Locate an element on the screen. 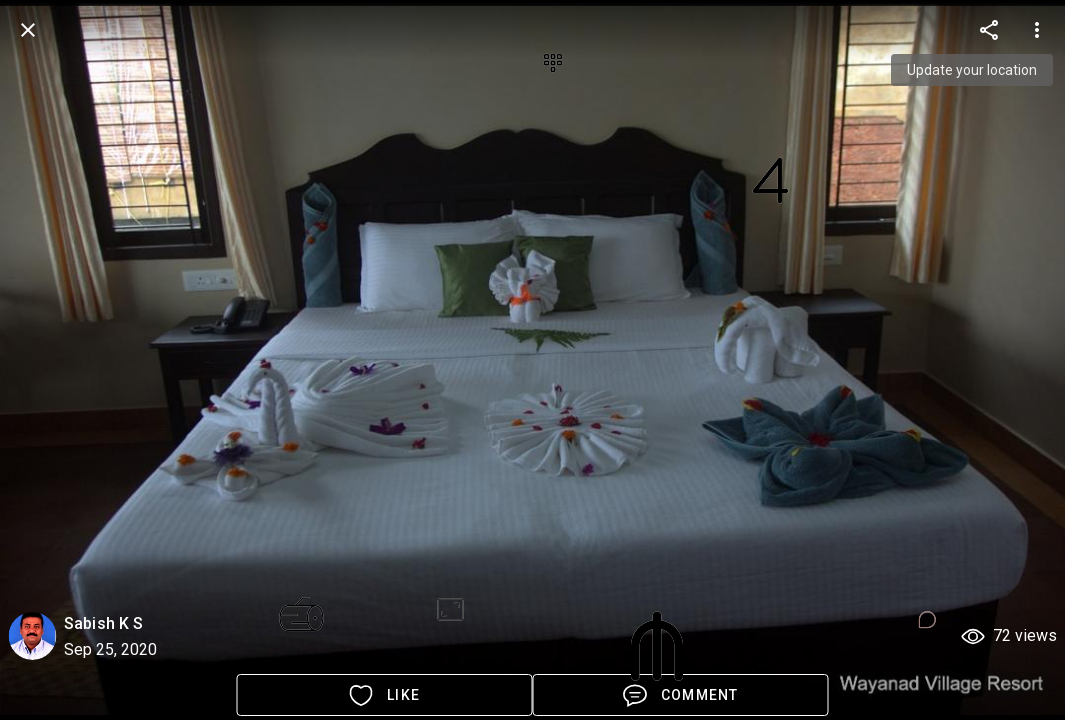  open the phone dialpad is located at coordinates (553, 63).